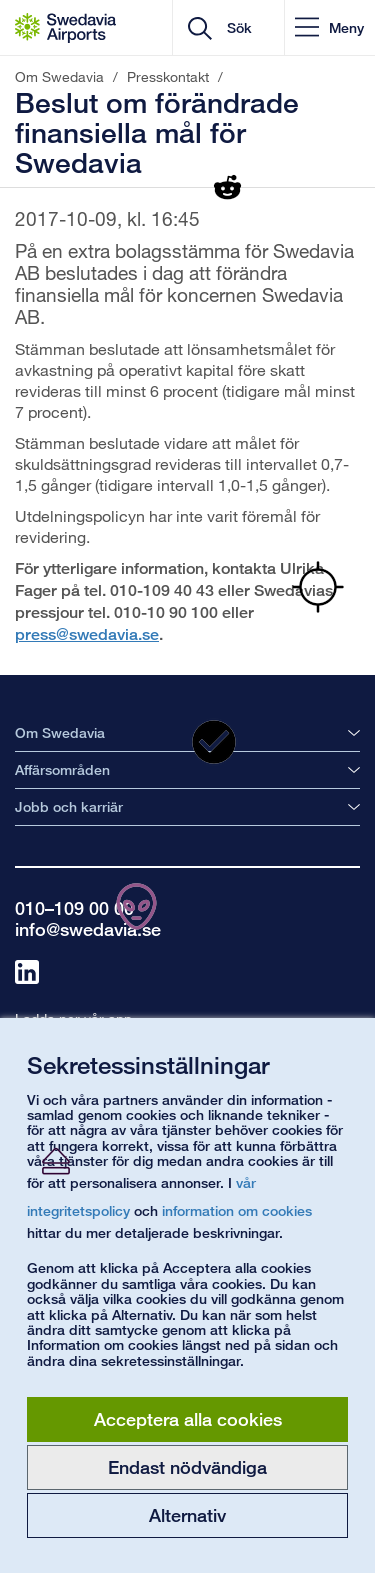 The width and height of the screenshot is (375, 1573). I want to click on indicates successful completion of an action, so click(214, 742).